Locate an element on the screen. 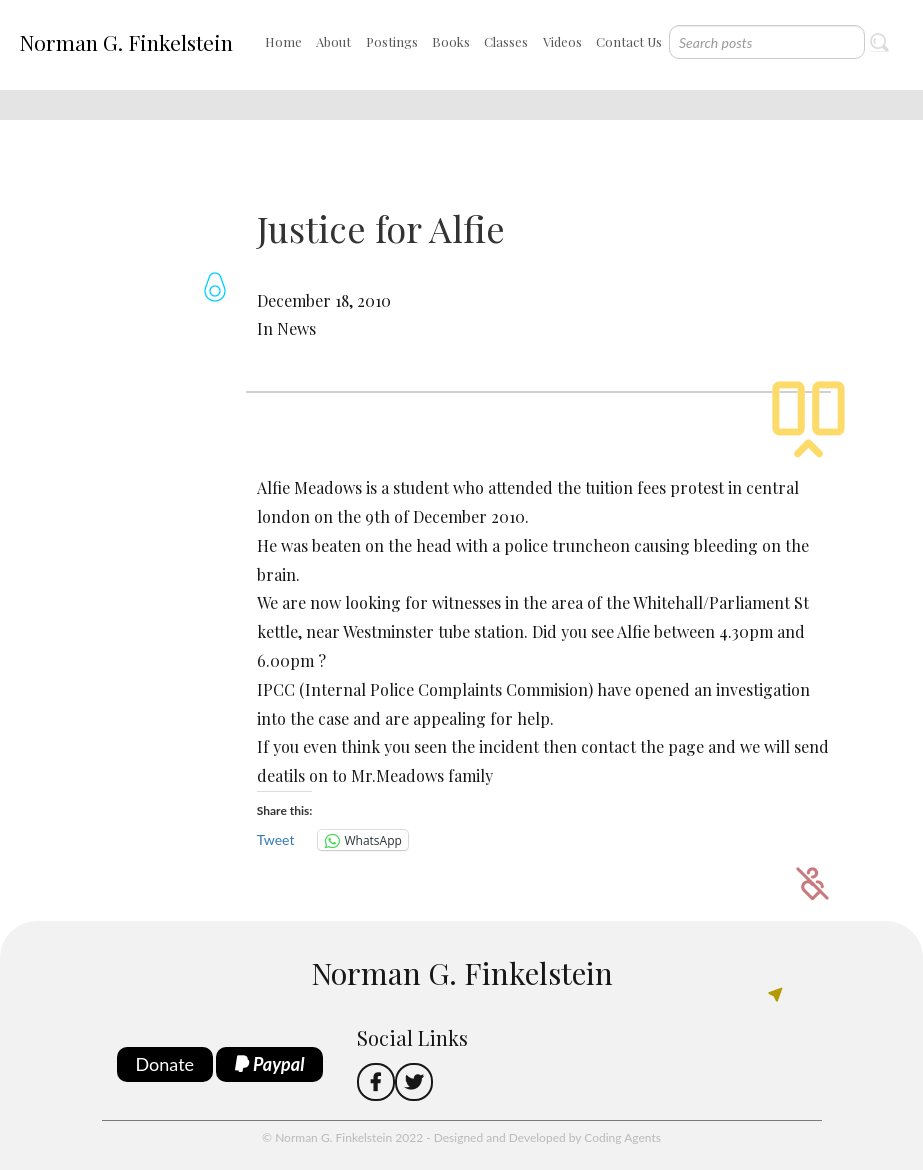 This screenshot has width=923, height=1170. align items to bottom edge is located at coordinates (808, 417).